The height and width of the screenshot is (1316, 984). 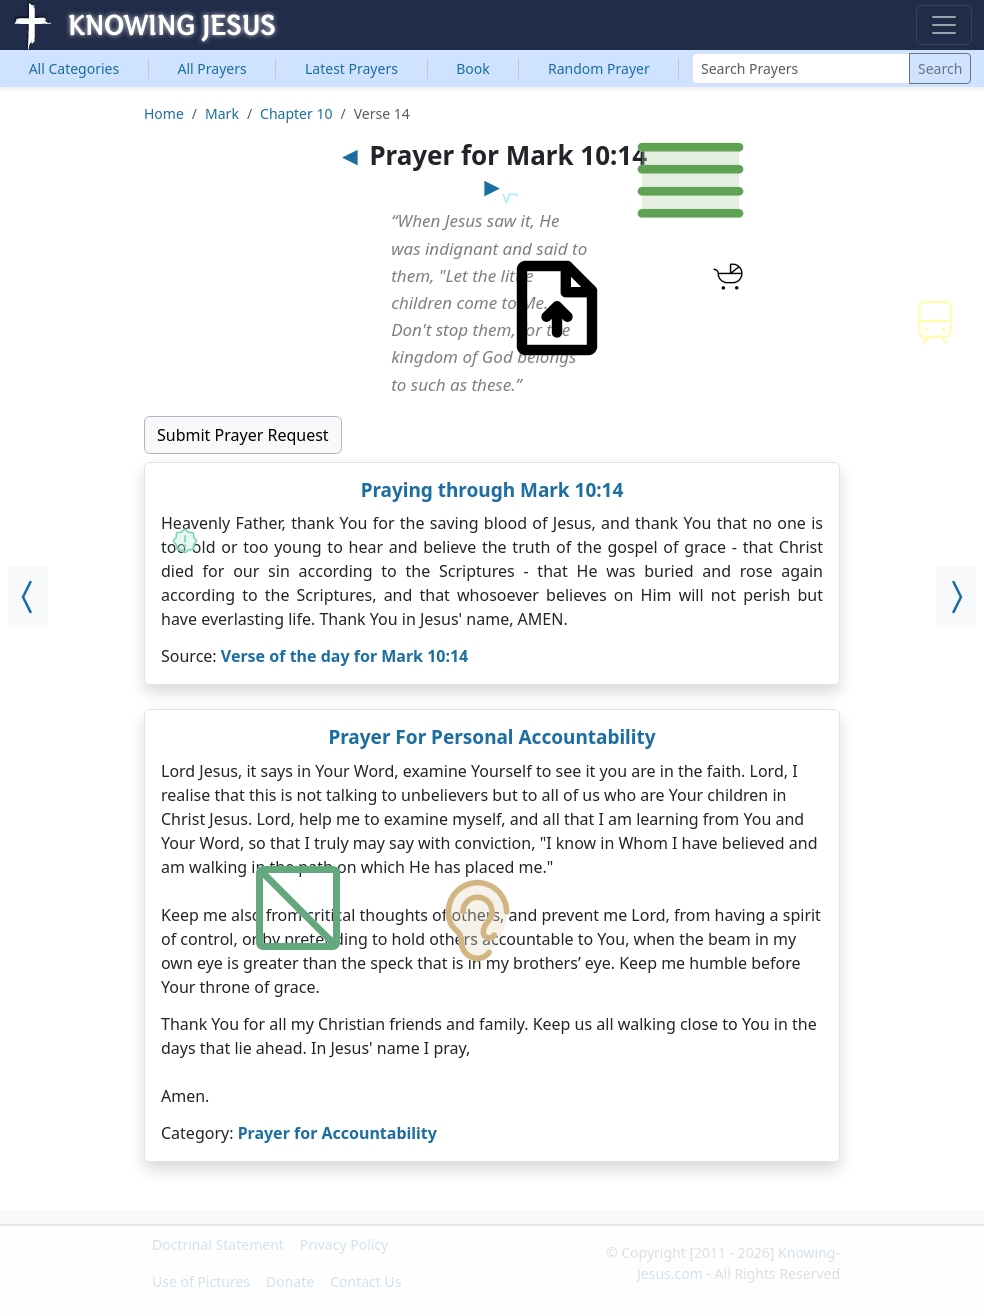 I want to click on access train or rail transit options, so click(x=935, y=321).